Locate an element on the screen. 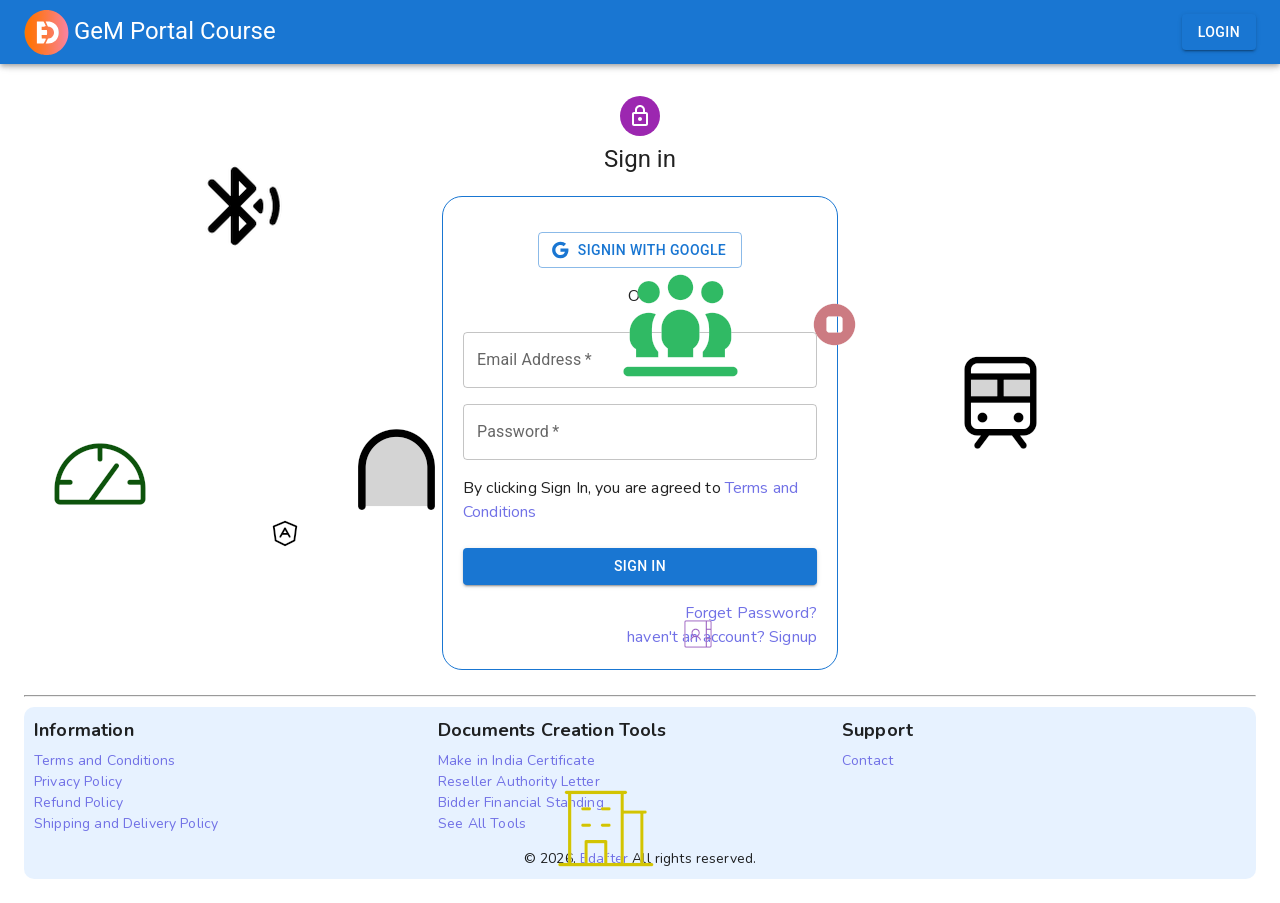  access train schedules or rail services is located at coordinates (1000, 399).